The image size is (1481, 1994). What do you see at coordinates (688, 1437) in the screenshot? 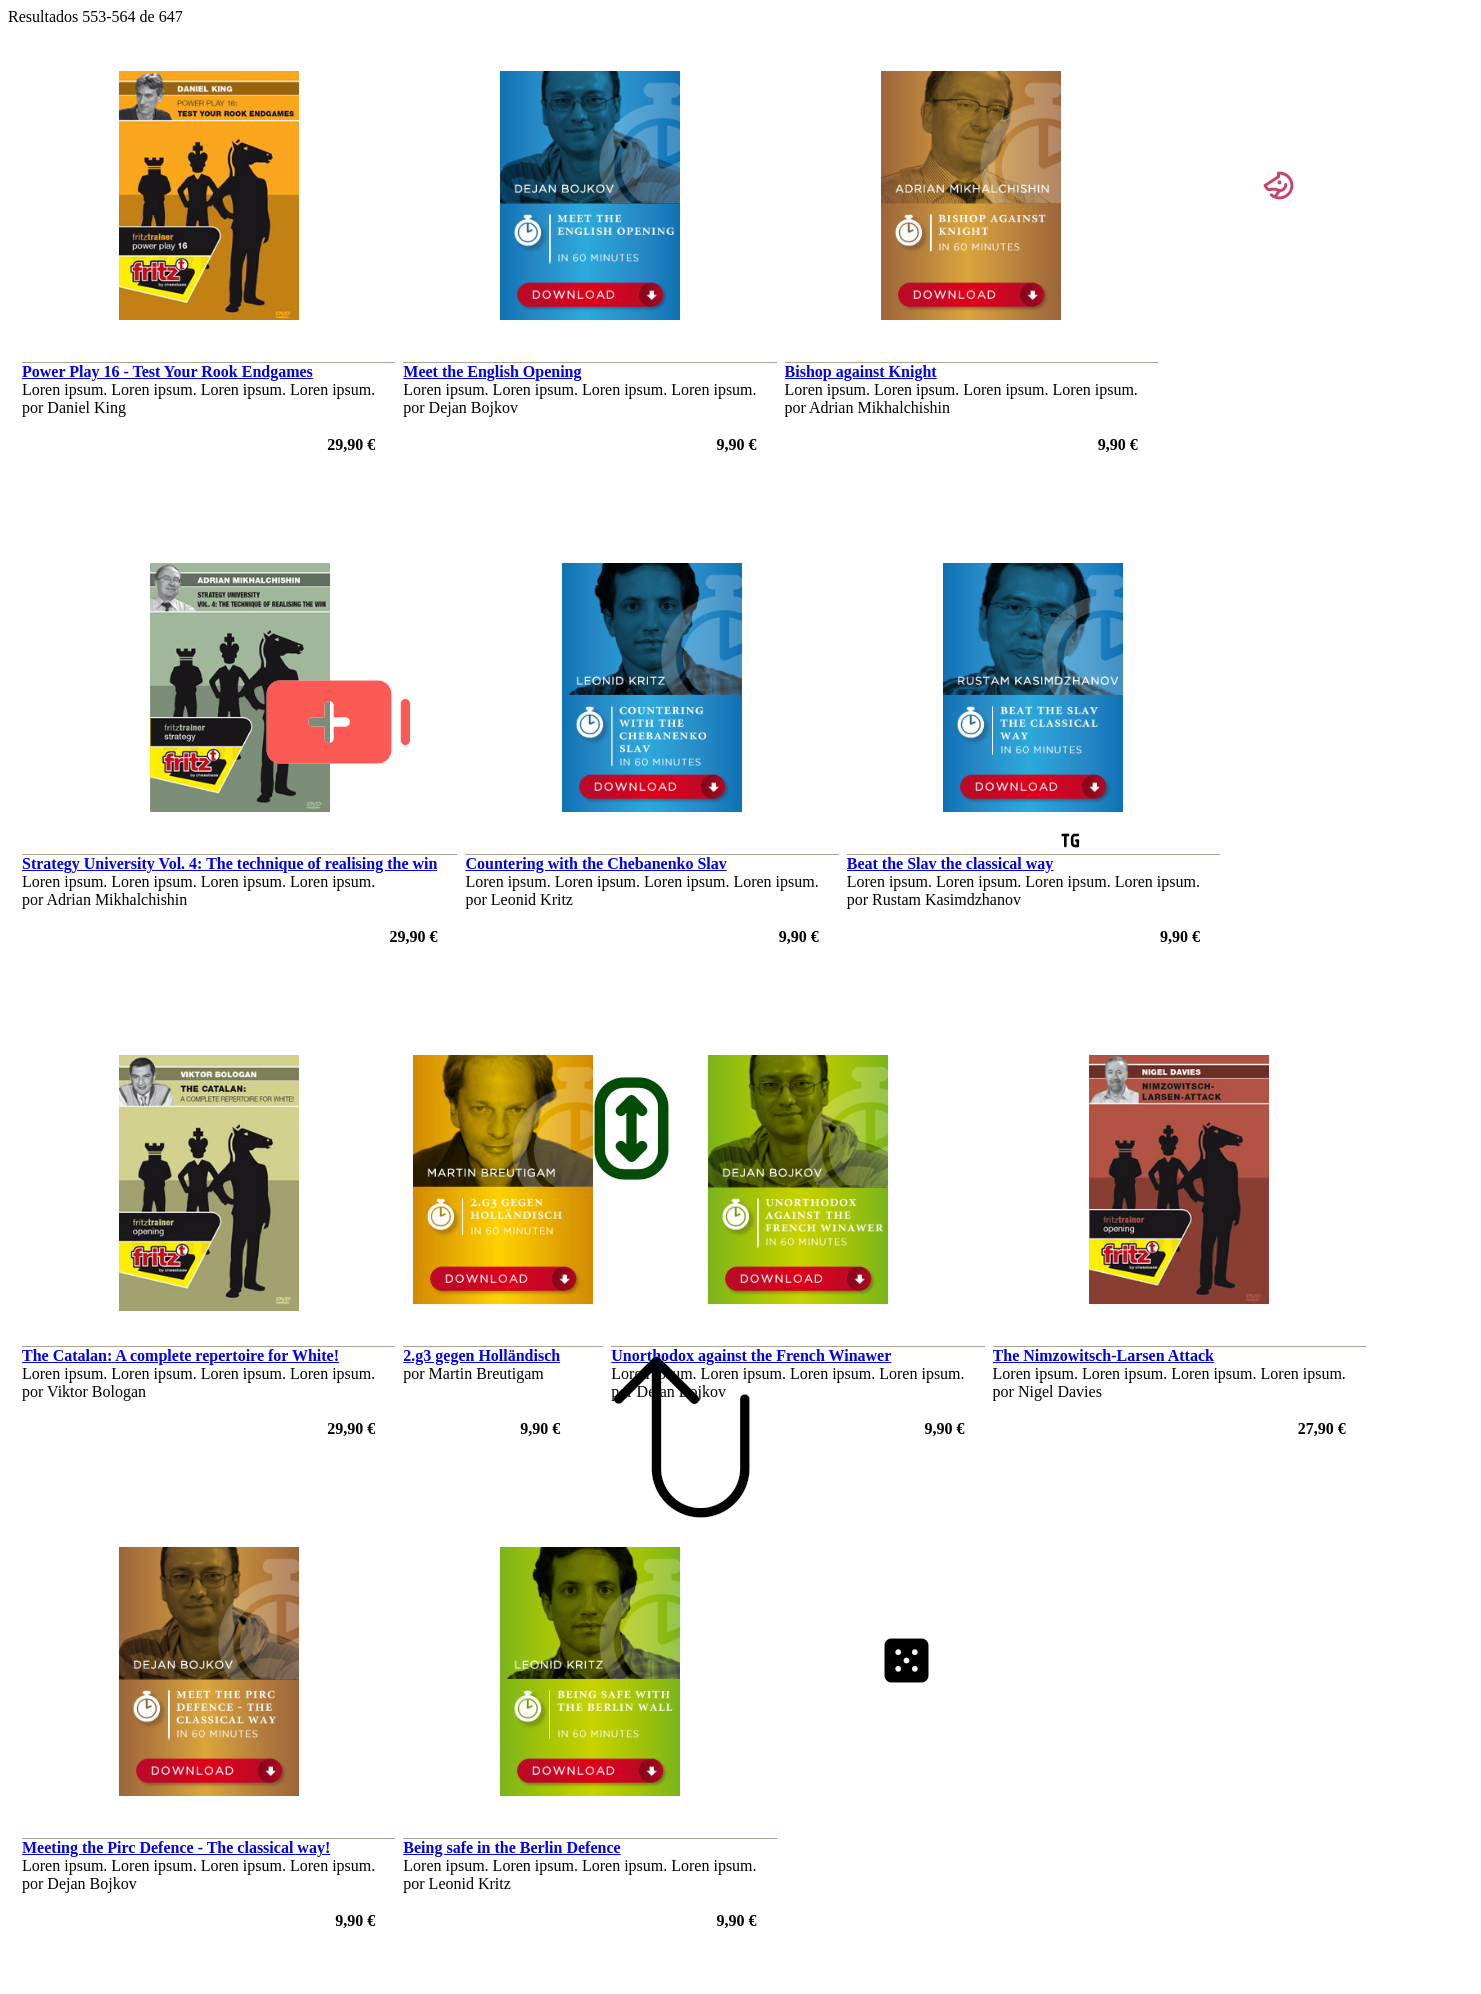
I see `undo or go back to previous state` at bounding box center [688, 1437].